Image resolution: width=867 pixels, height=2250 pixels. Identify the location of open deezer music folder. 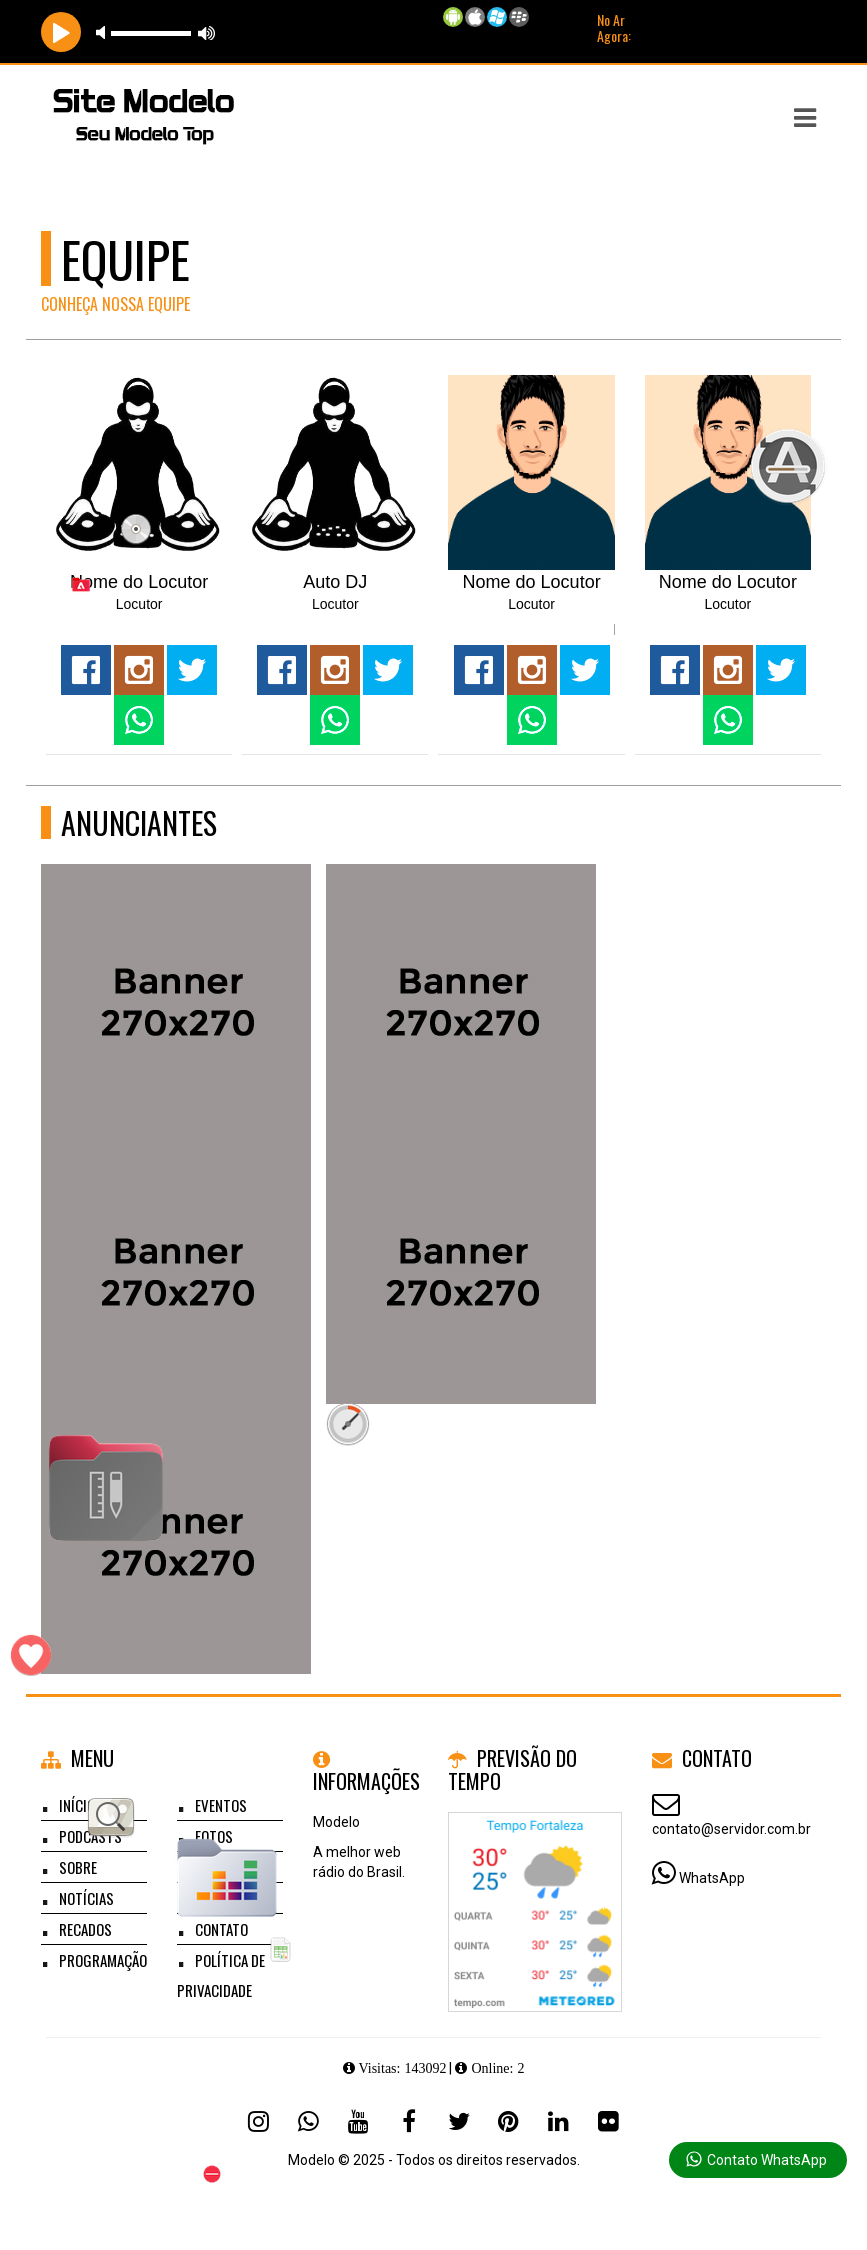
(226, 1880).